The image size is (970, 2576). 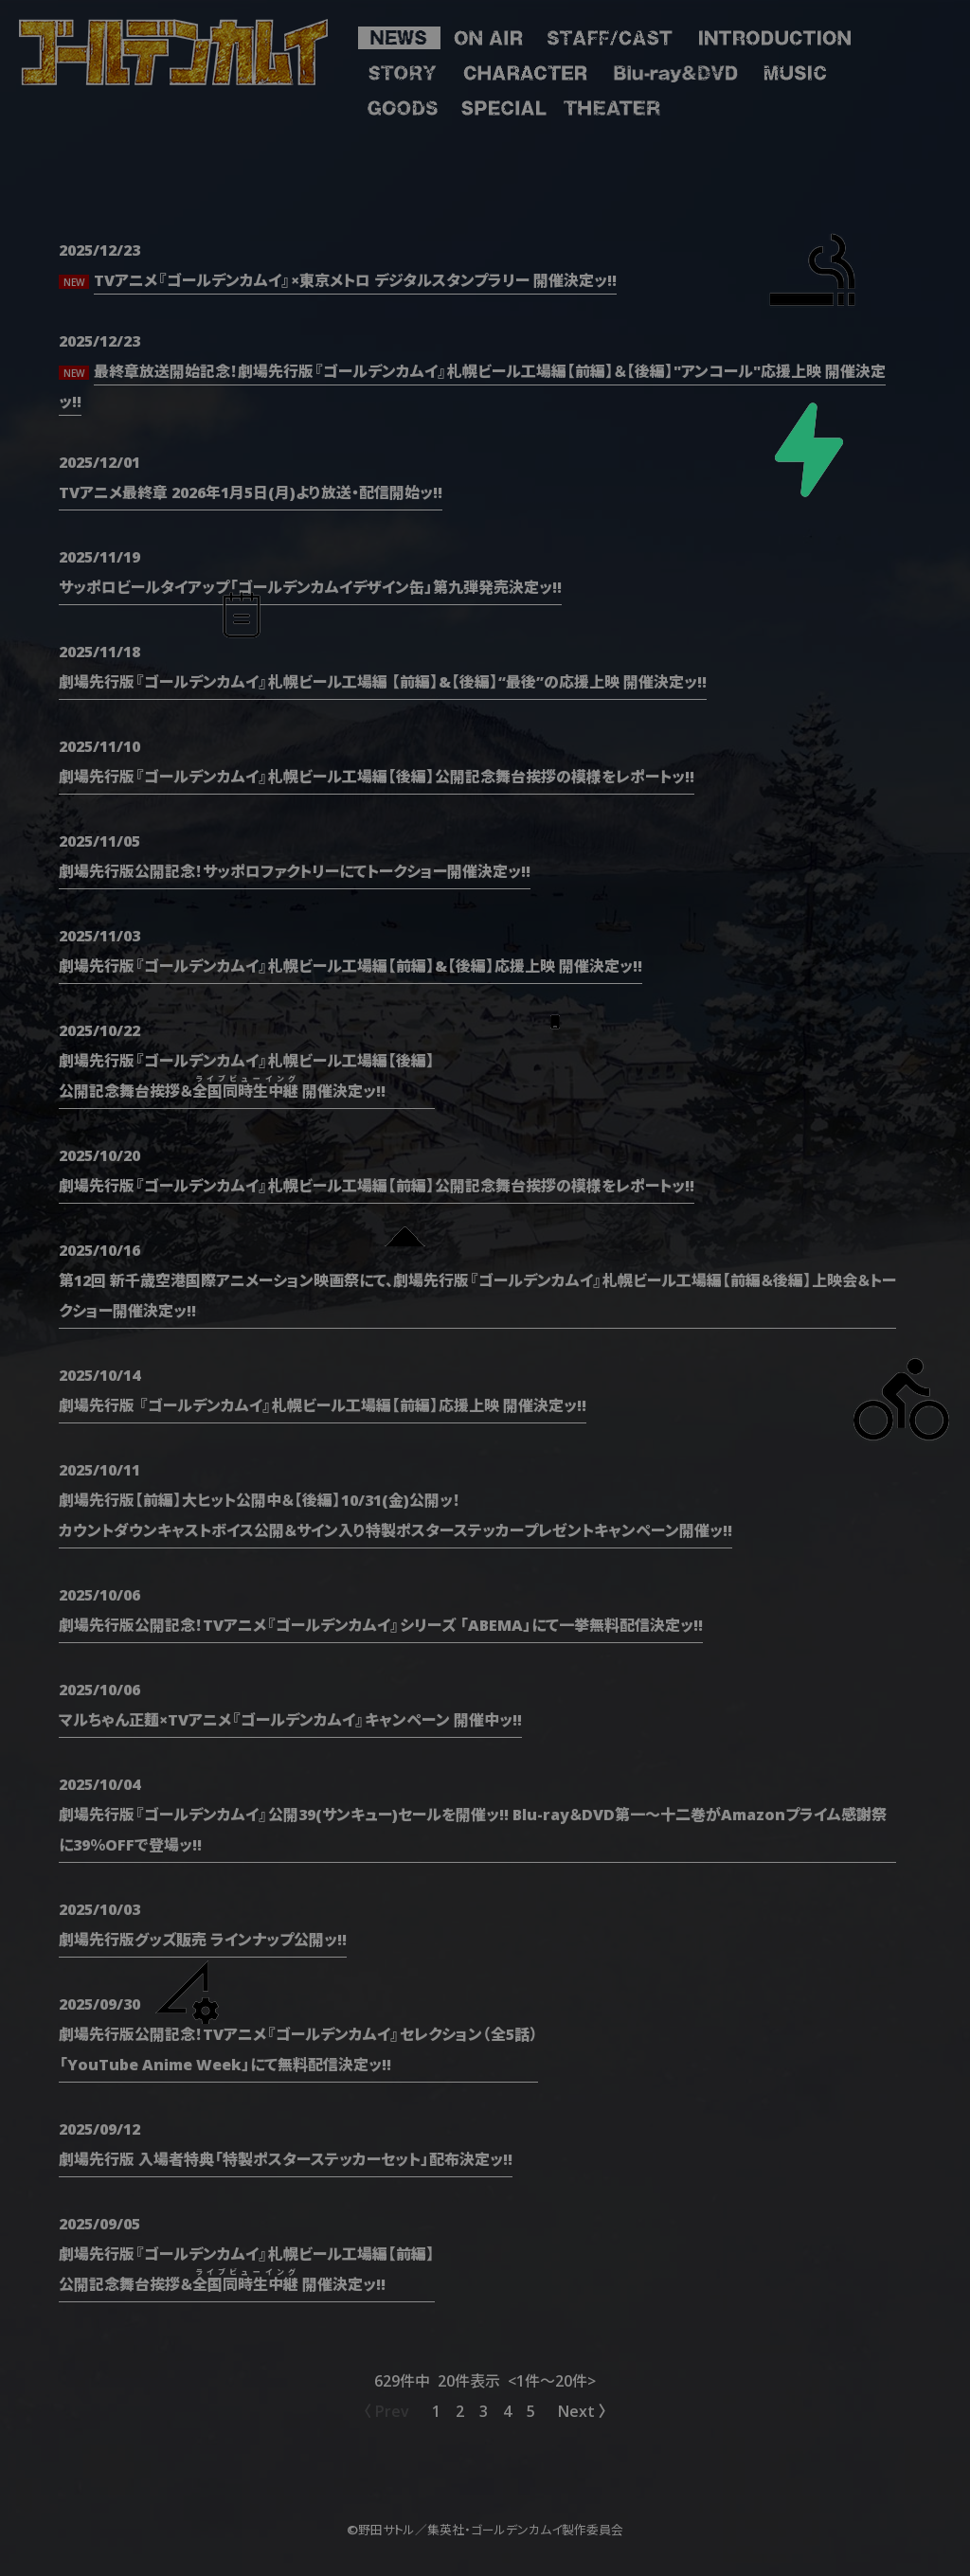 What do you see at coordinates (187, 1992) in the screenshot?
I see `configure data connection settings` at bounding box center [187, 1992].